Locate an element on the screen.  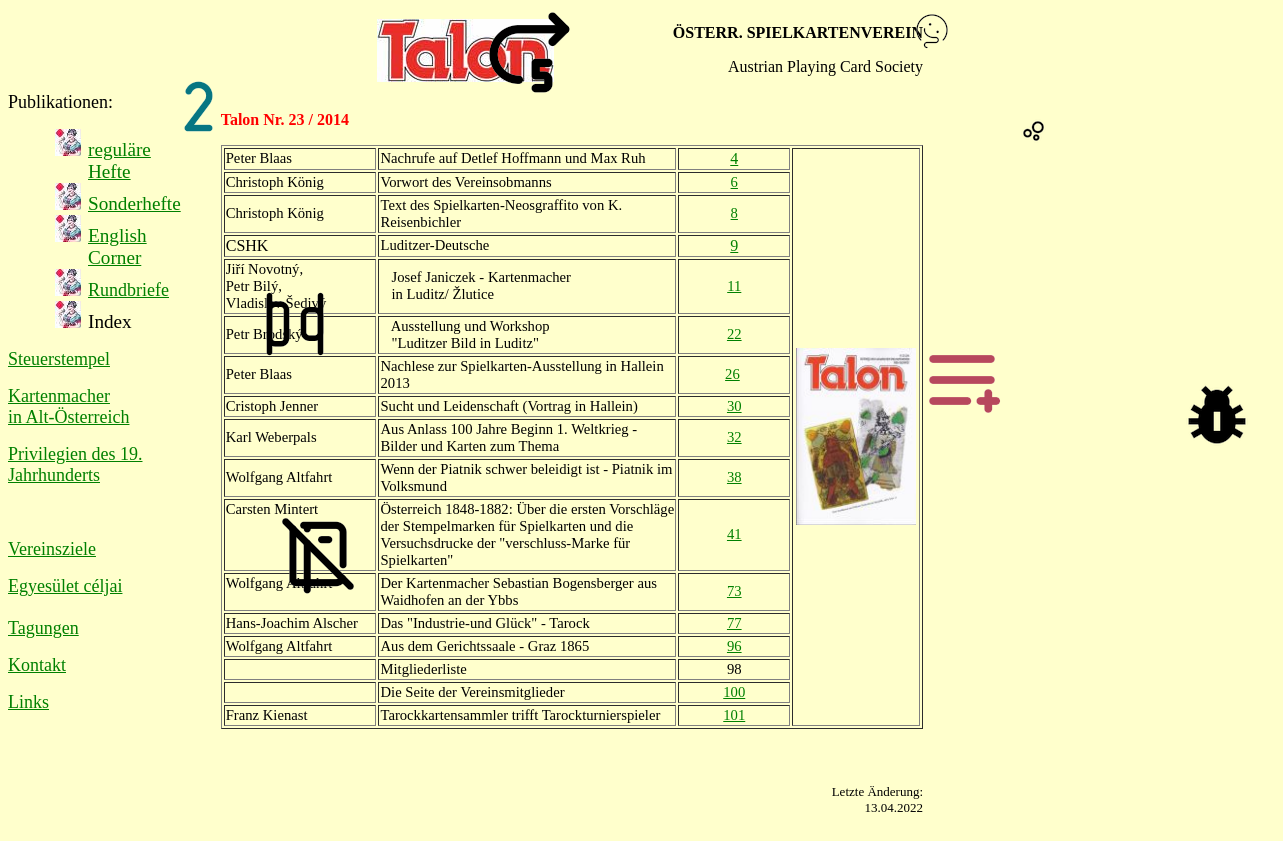
find pest control services nearby is located at coordinates (1217, 415).